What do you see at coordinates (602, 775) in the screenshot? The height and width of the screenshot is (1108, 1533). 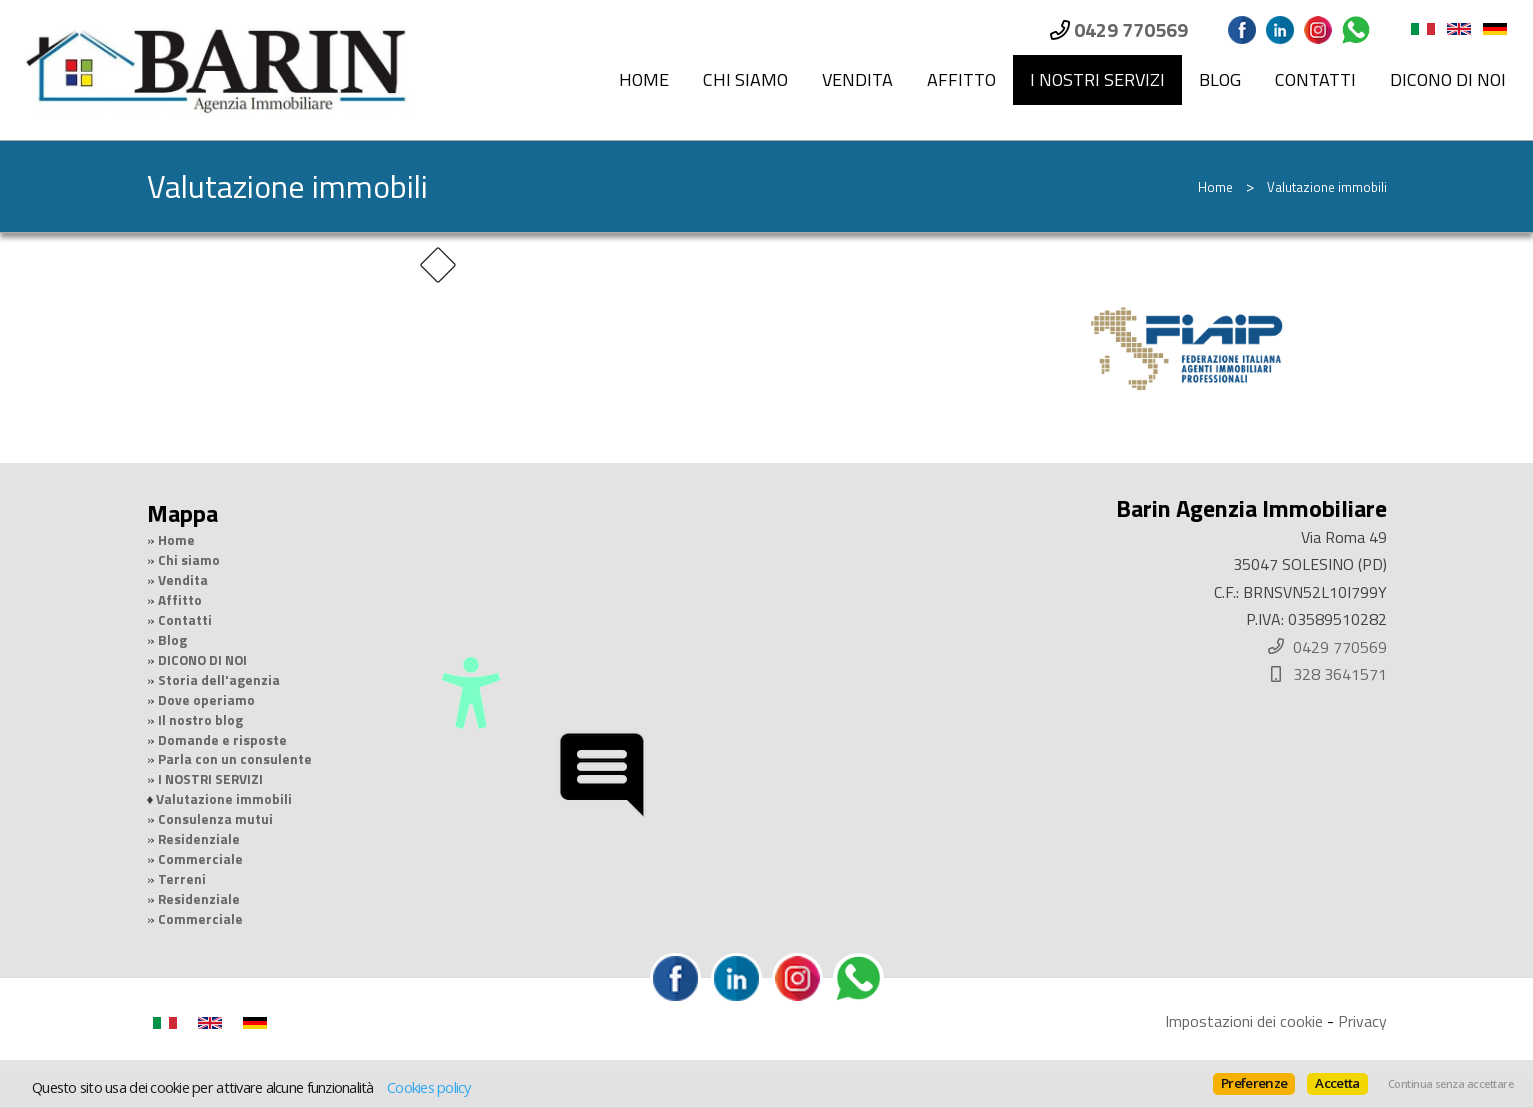 I see `open comments section` at bounding box center [602, 775].